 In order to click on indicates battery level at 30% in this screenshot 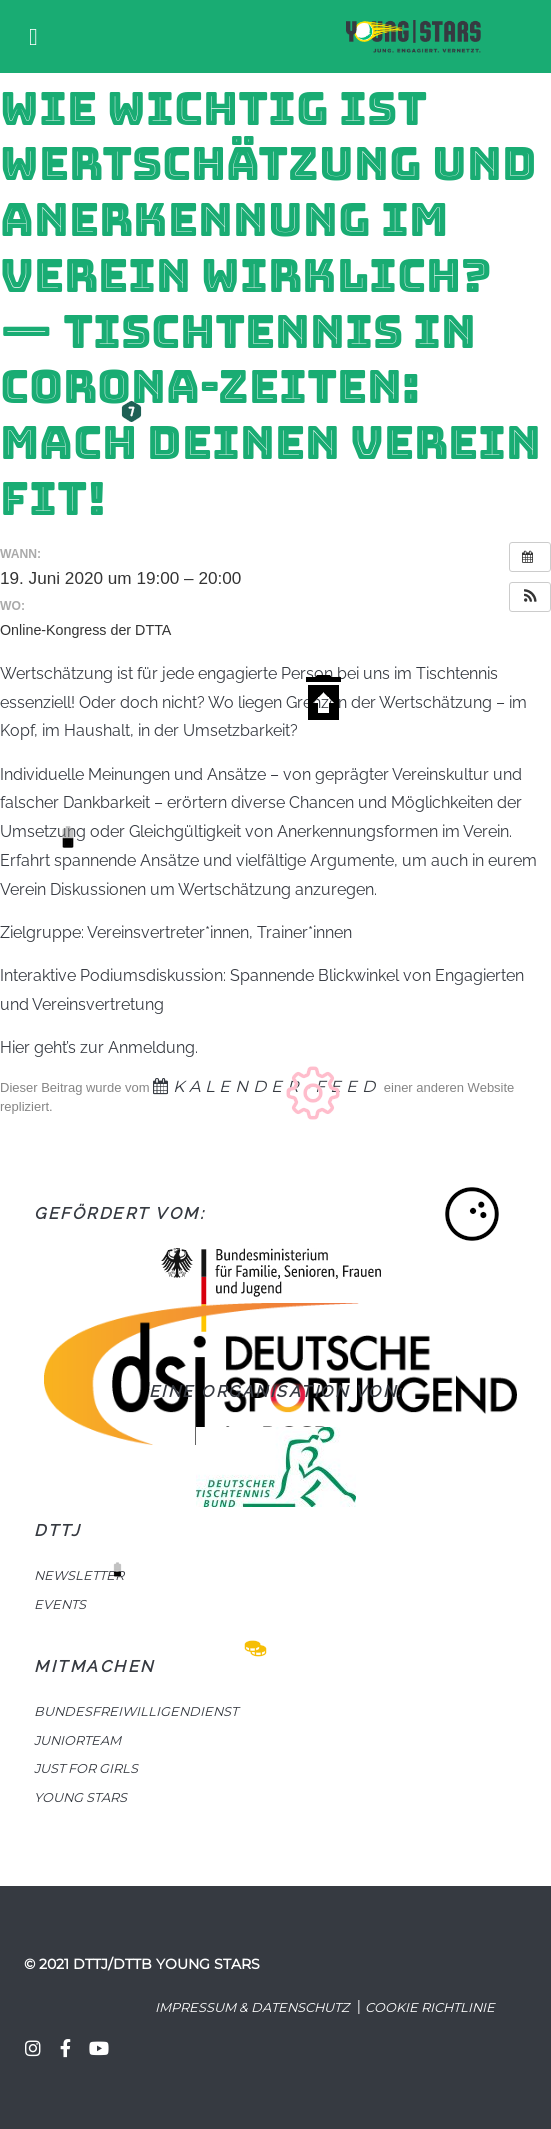, I will do `click(117, 1569)`.